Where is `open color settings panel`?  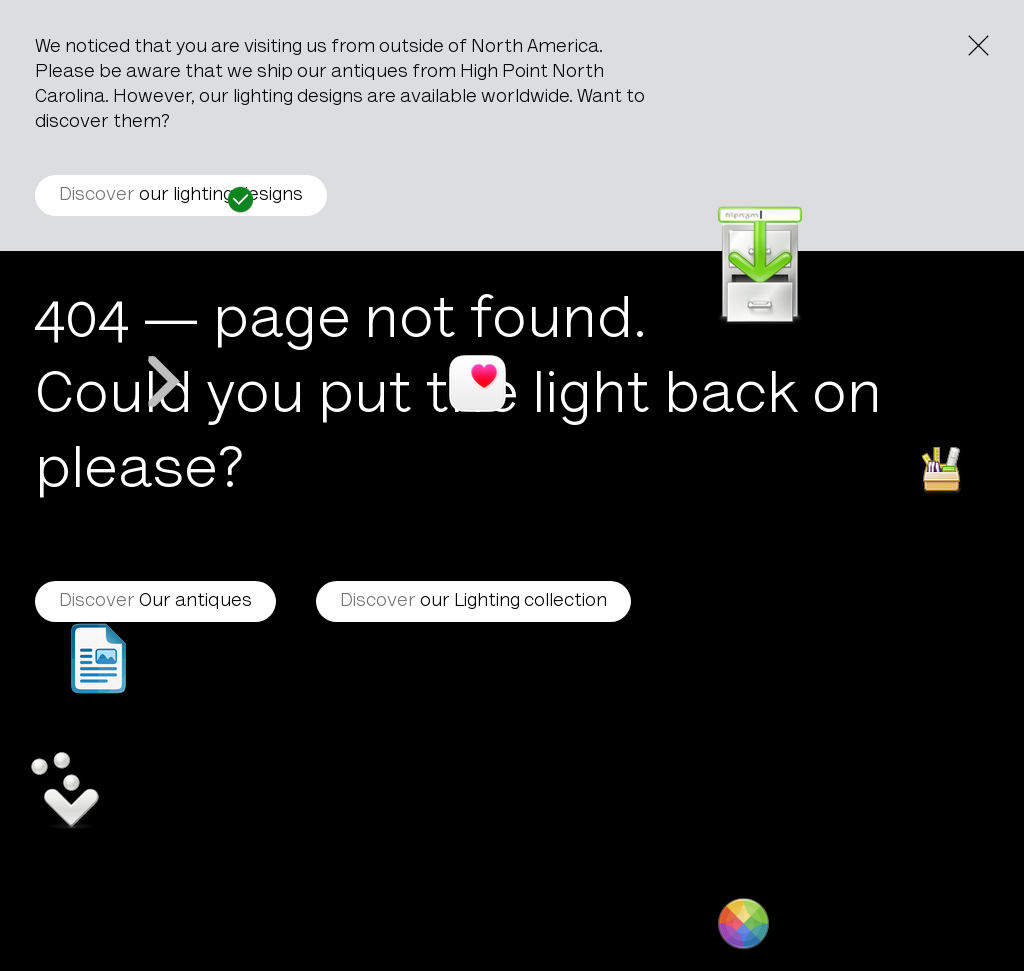
open color settings panel is located at coordinates (743, 923).